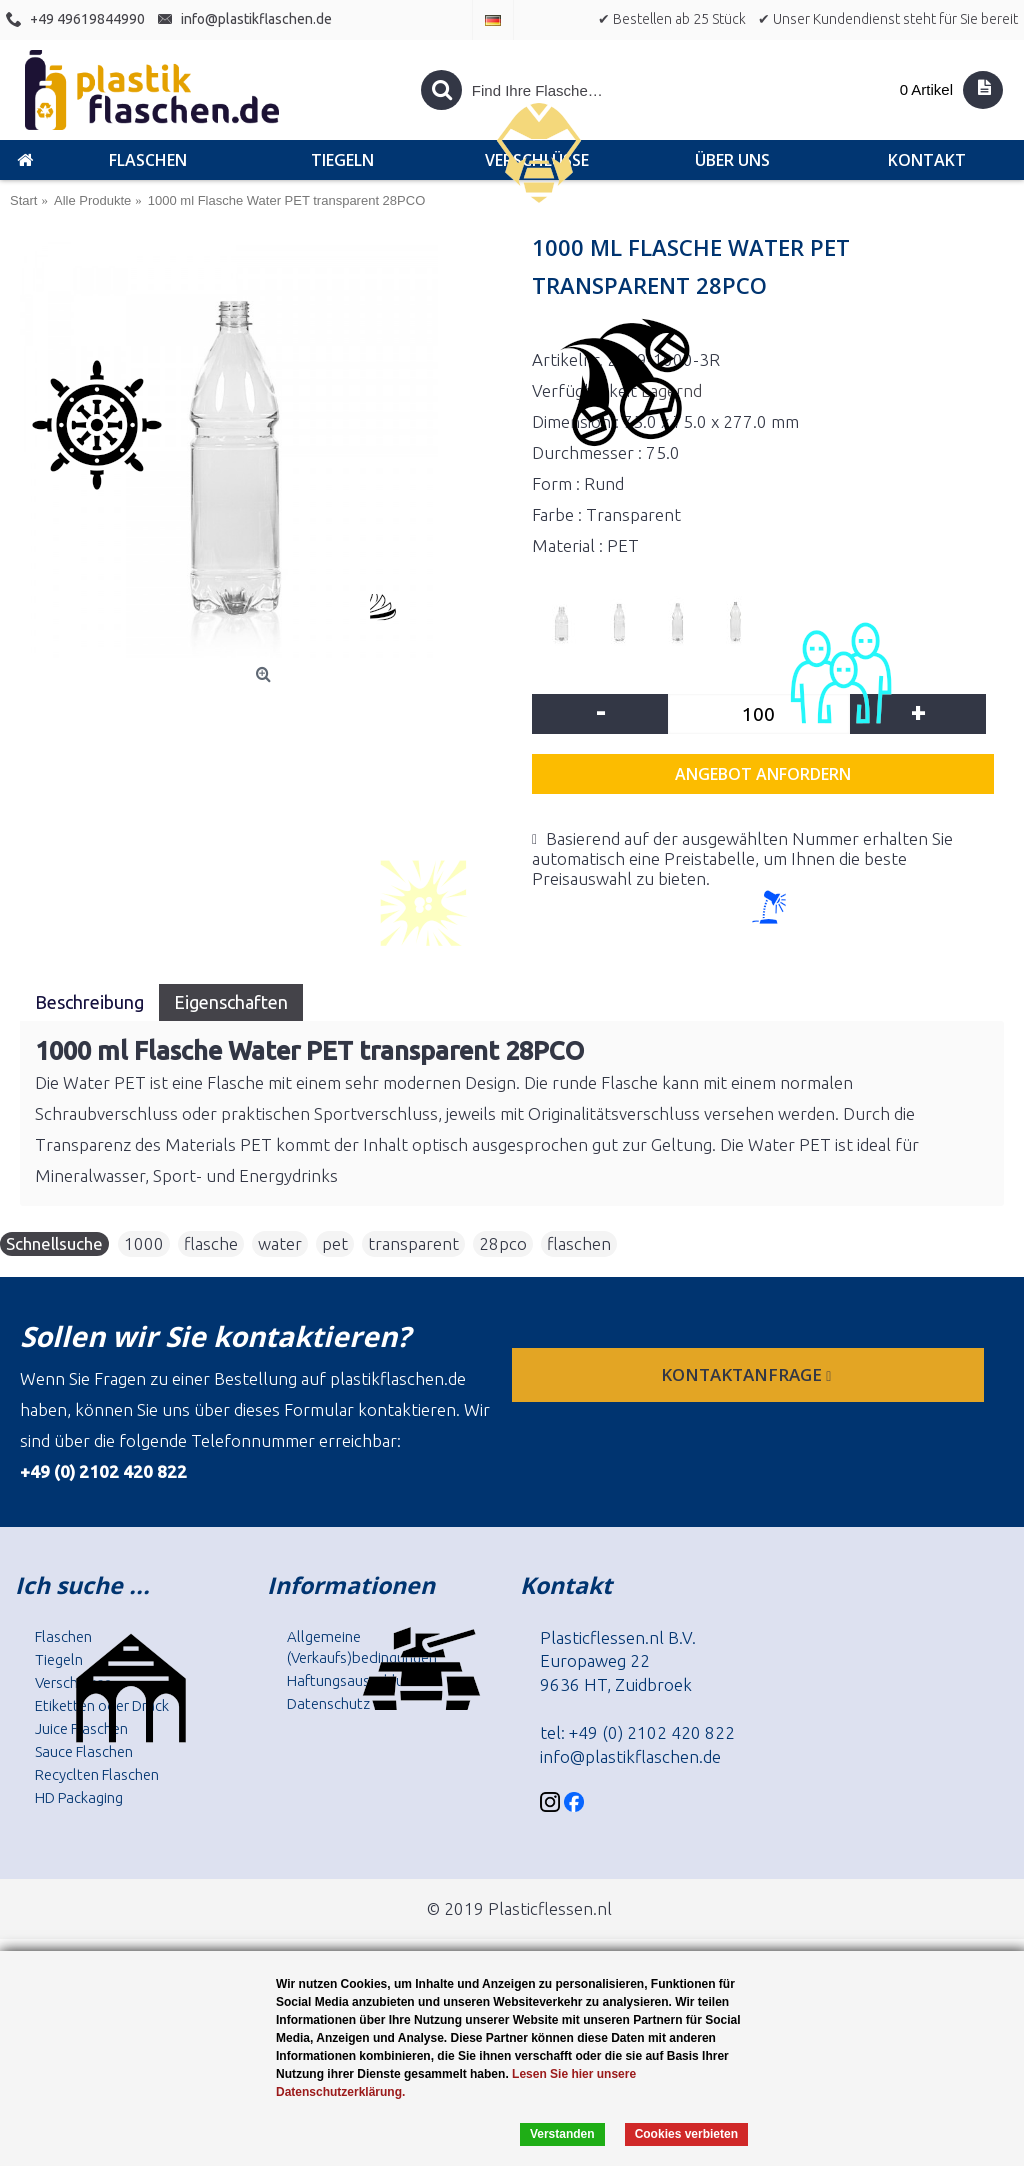 This screenshot has width=1024, height=2166. Describe the element at coordinates (539, 153) in the screenshot. I see `access robot or mech customization options` at that location.